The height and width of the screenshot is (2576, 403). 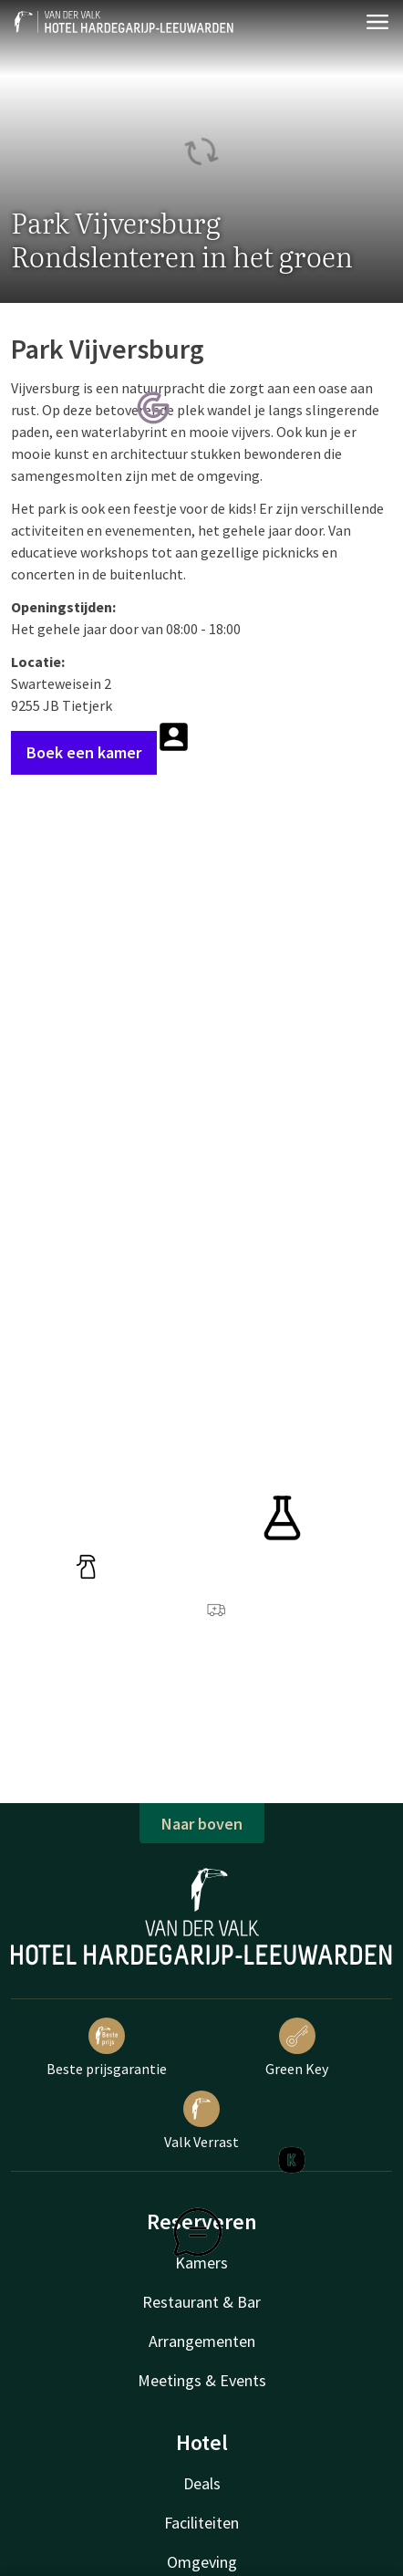 What do you see at coordinates (153, 408) in the screenshot?
I see `sign in with Google` at bounding box center [153, 408].